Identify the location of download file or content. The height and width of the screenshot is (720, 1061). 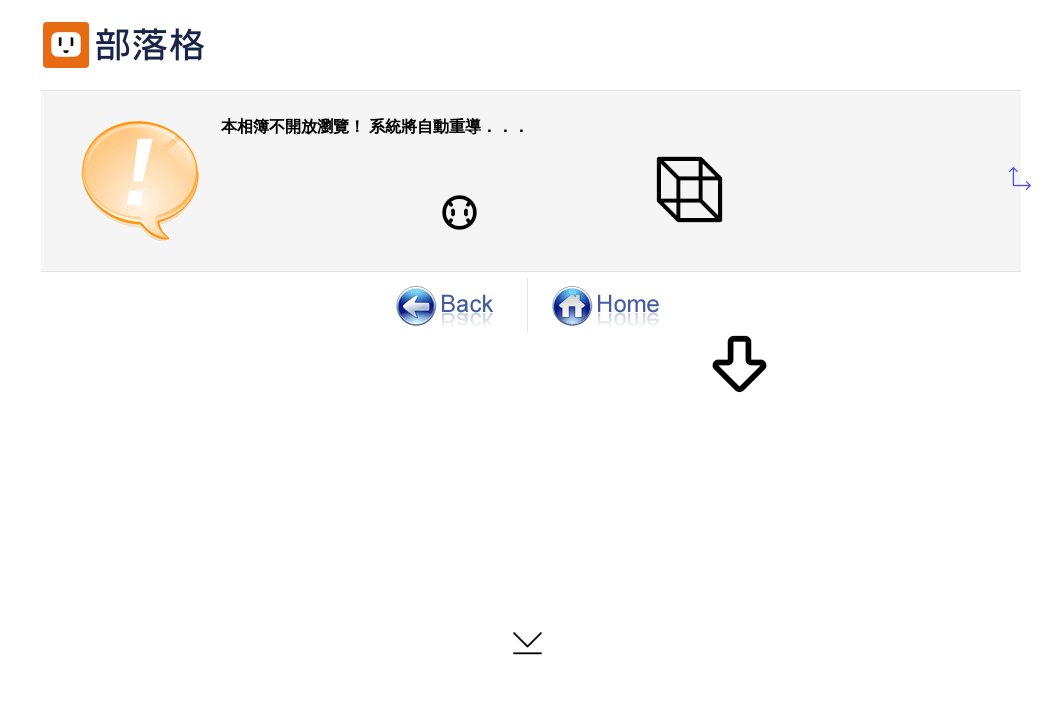
(739, 362).